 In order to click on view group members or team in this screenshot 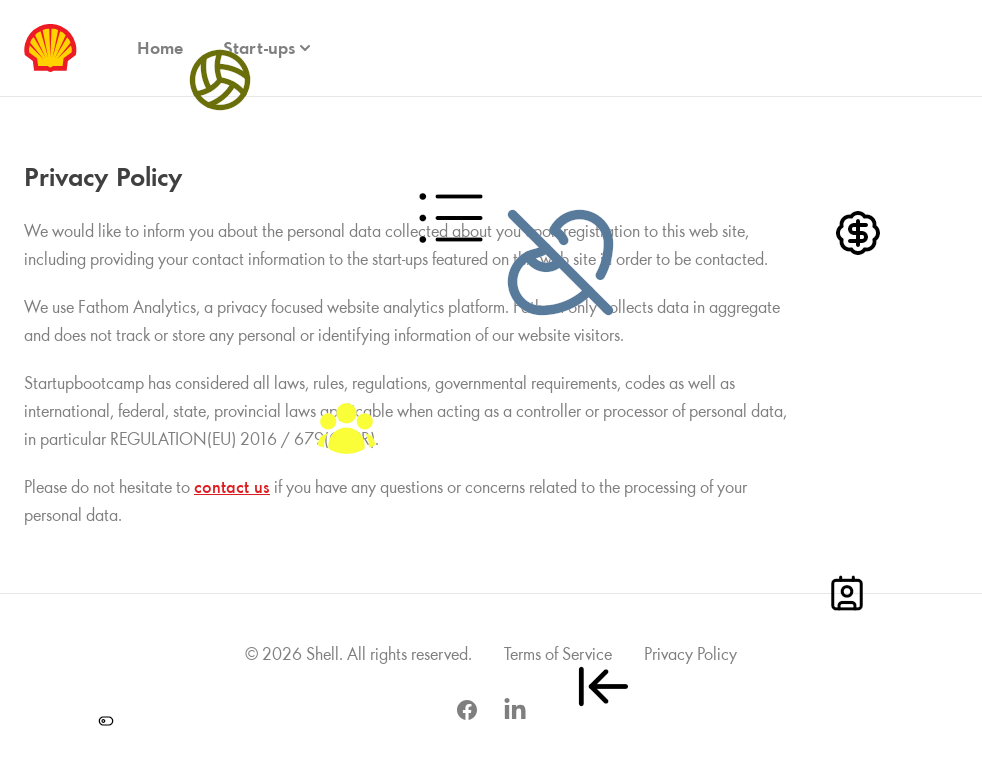, I will do `click(346, 427)`.